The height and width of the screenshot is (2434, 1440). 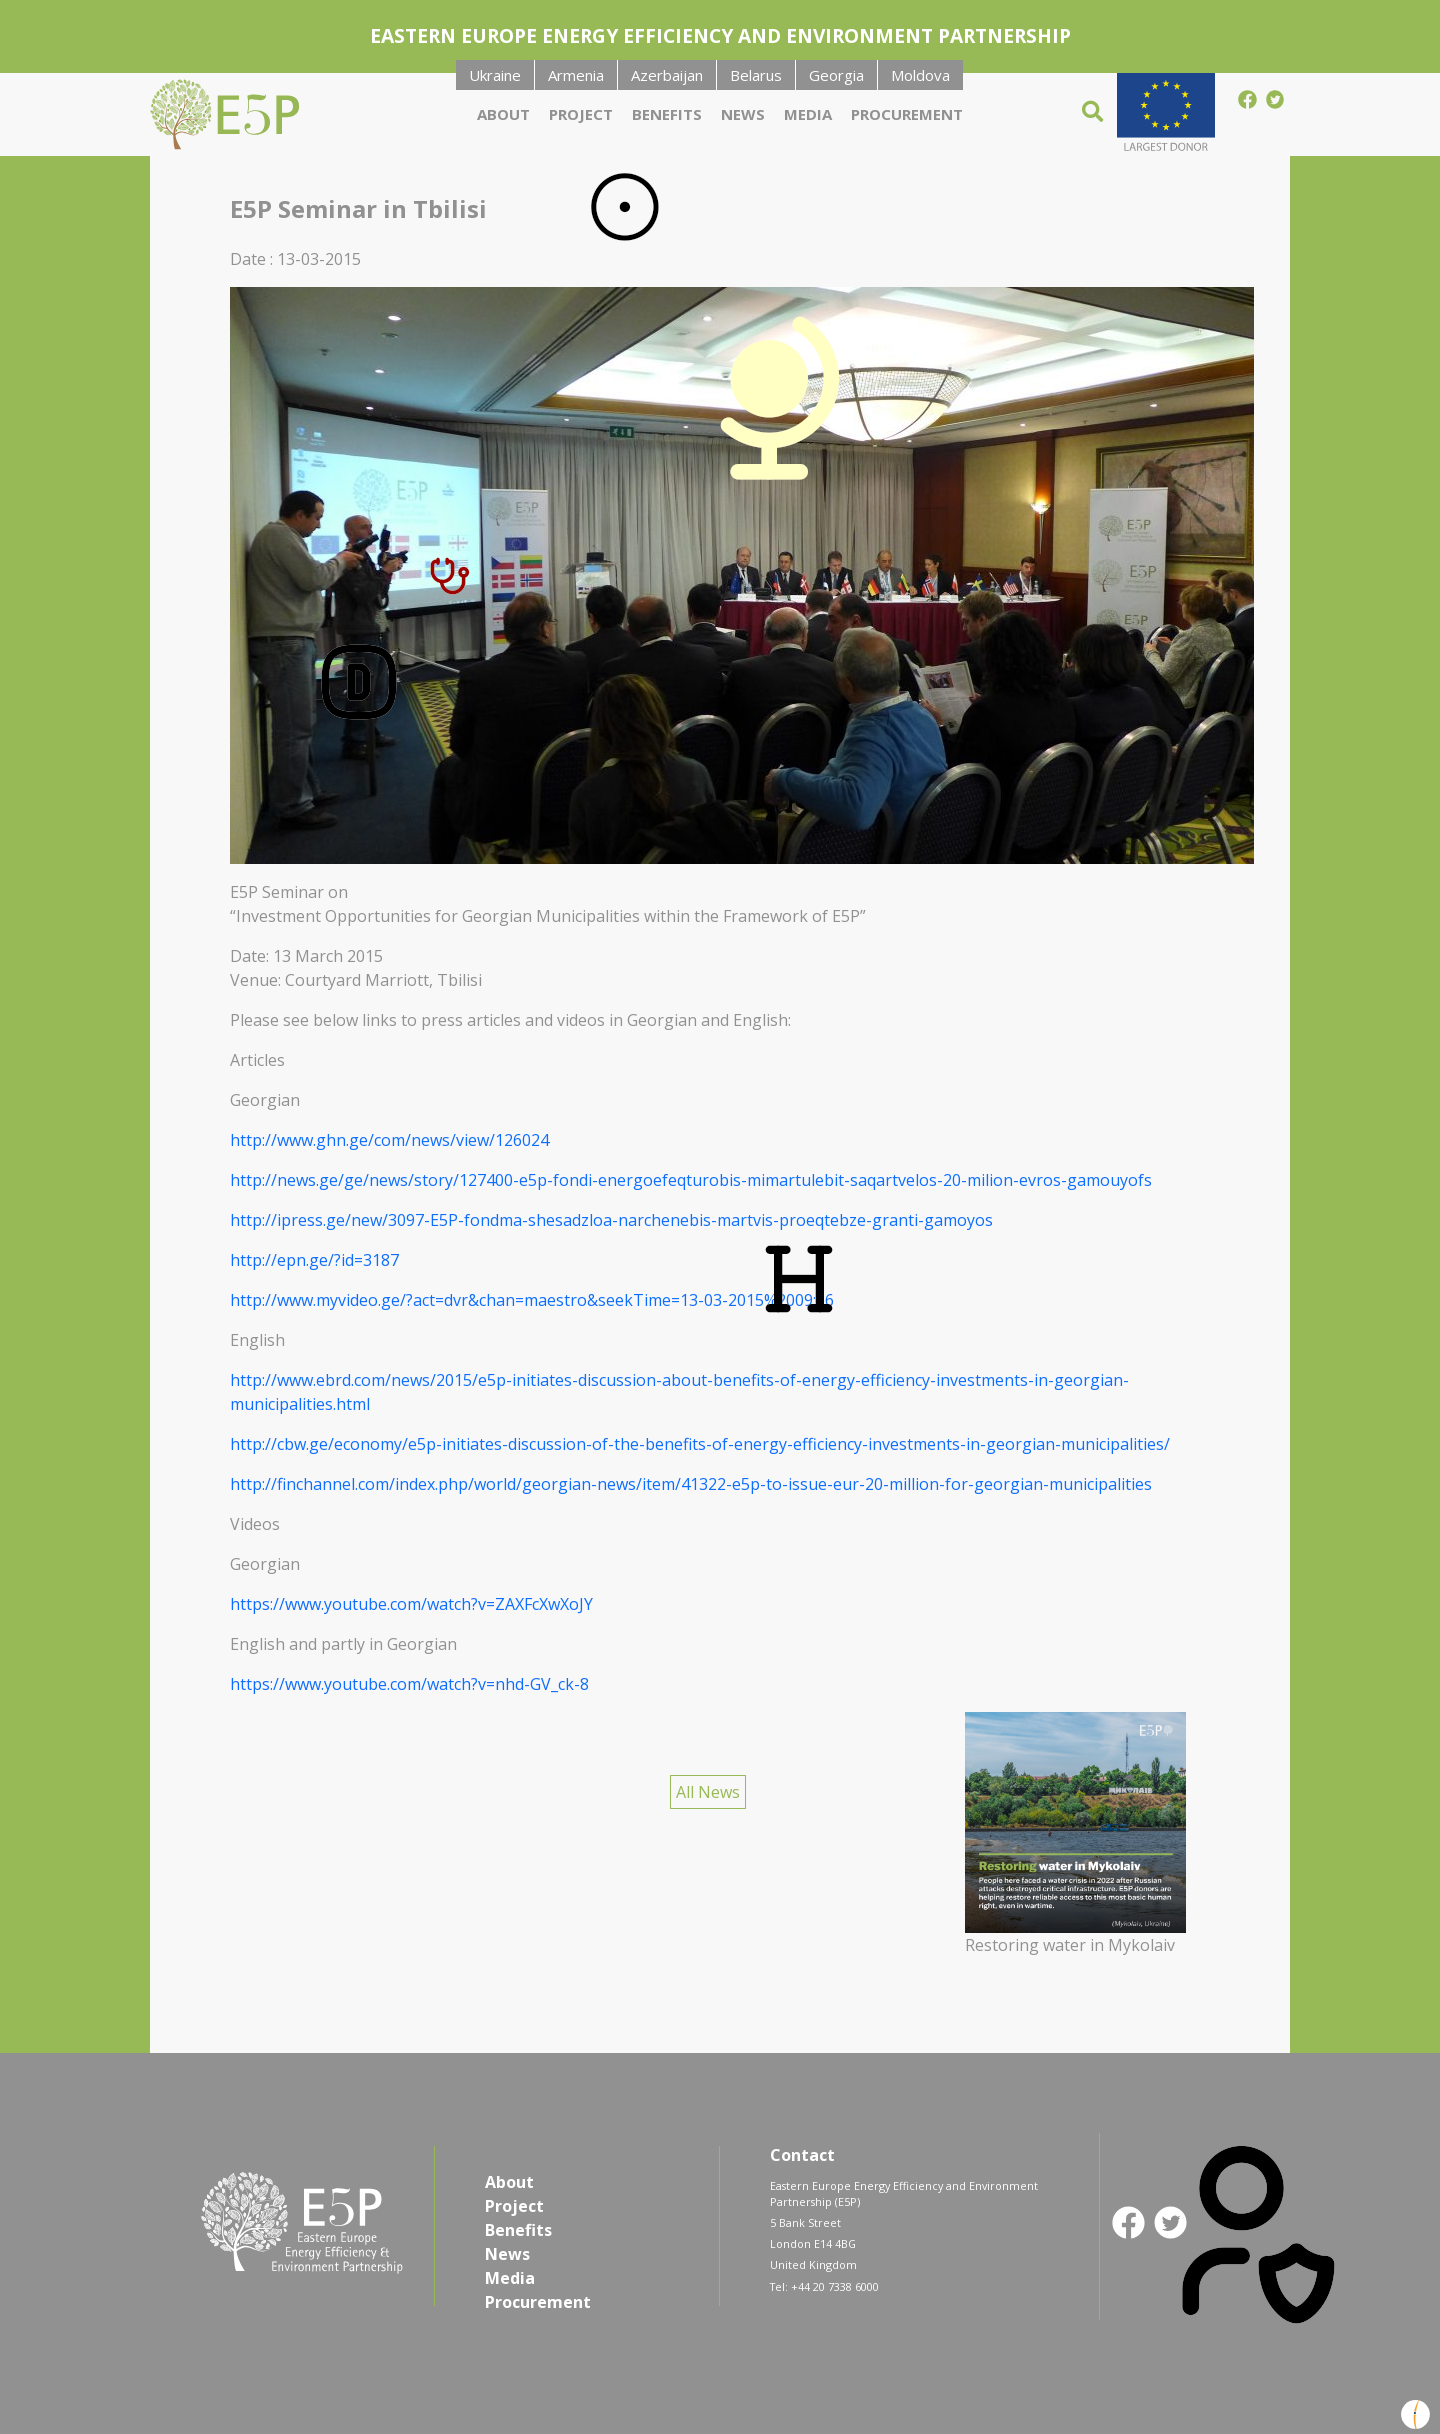 I want to click on view open issues or bugs, so click(x=627, y=209).